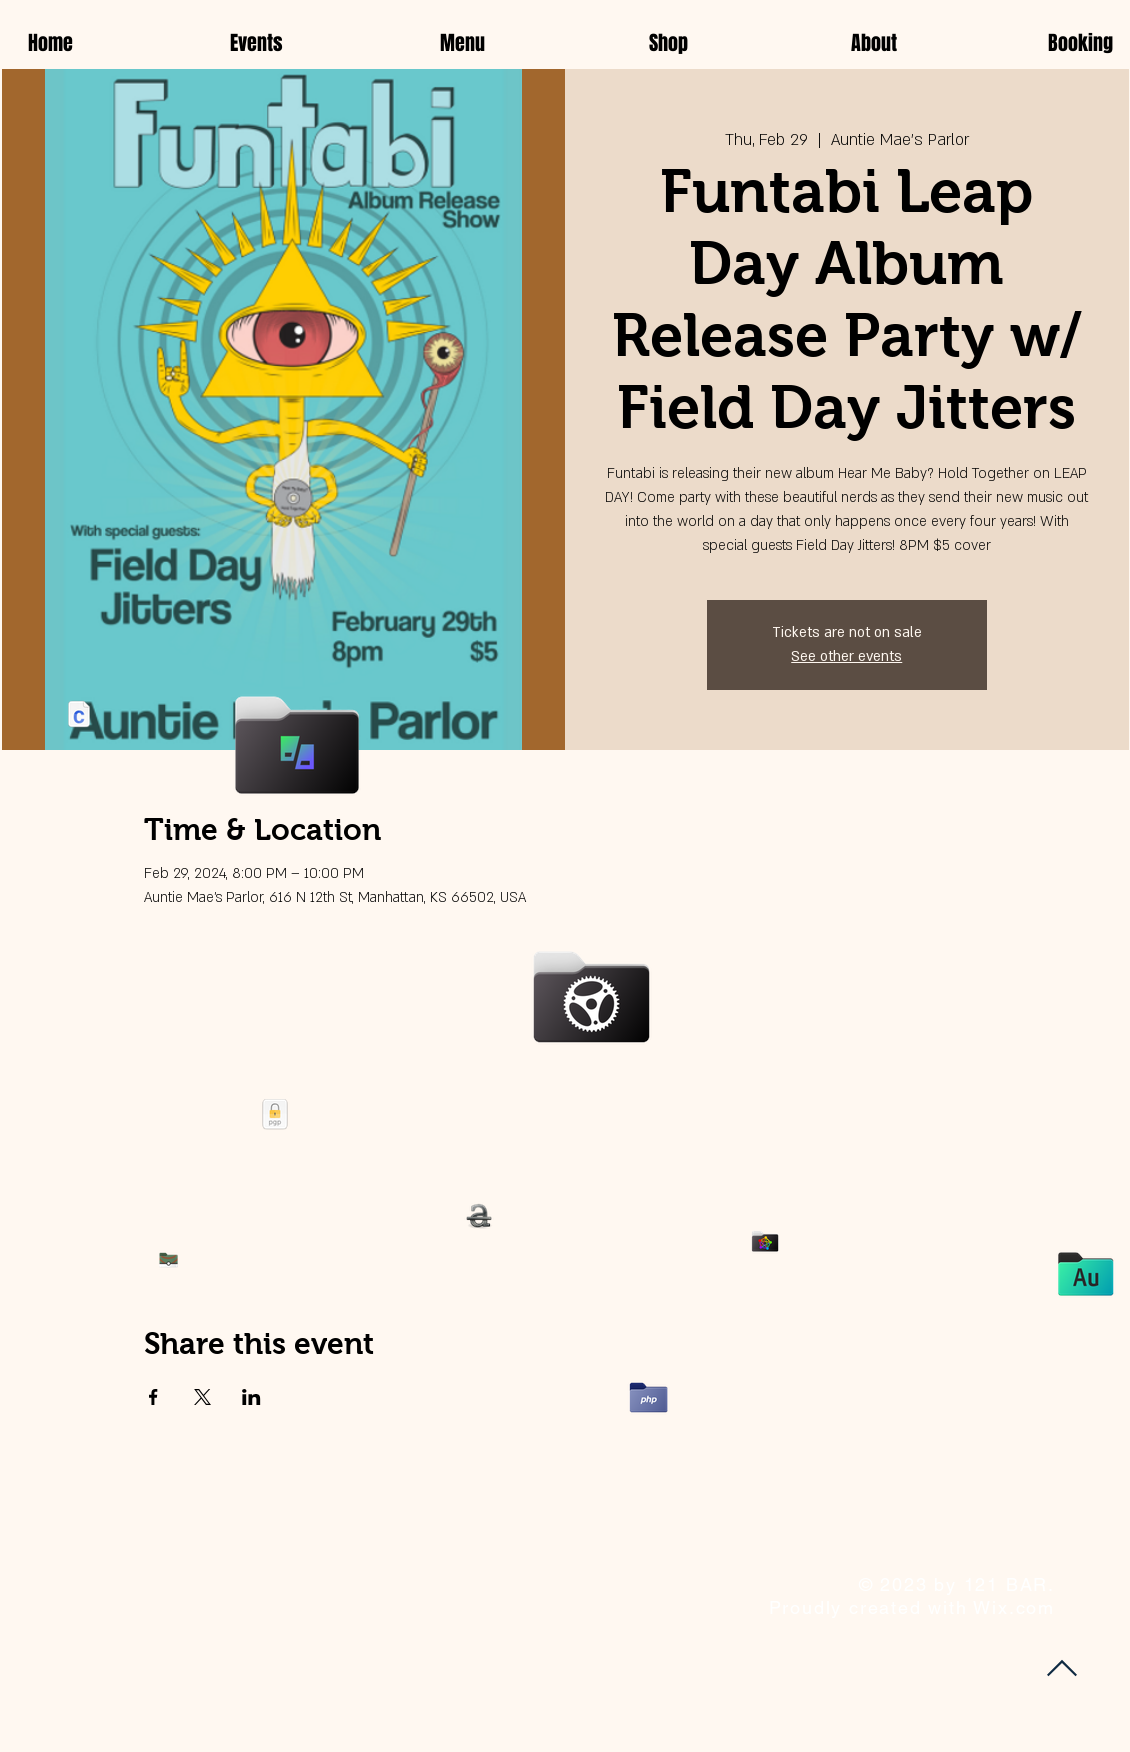 The width and height of the screenshot is (1130, 1752). What do you see at coordinates (765, 1242) in the screenshot?
I see `open fediverse-related files and content` at bounding box center [765, 1242].